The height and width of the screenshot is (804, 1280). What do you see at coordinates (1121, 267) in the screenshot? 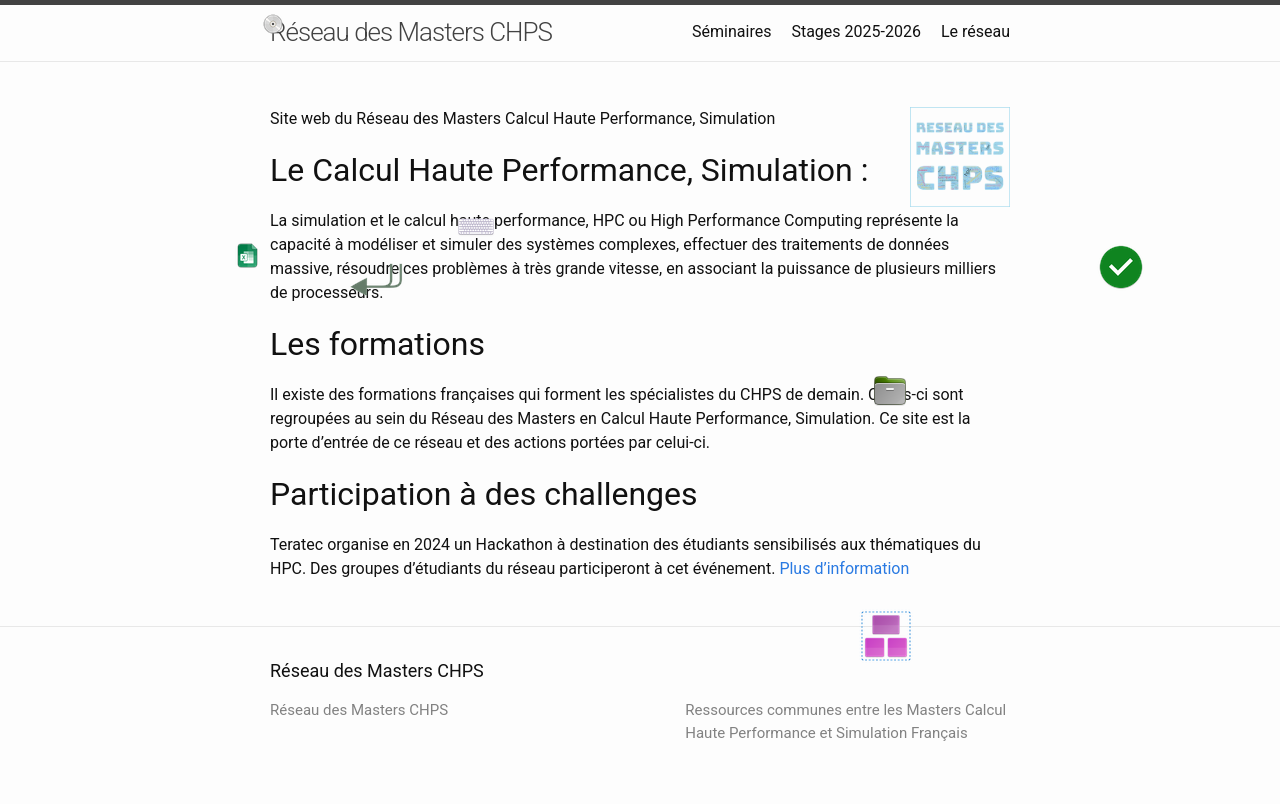
I see `mark item as complete or approved` at bounding box center [1121, 267].